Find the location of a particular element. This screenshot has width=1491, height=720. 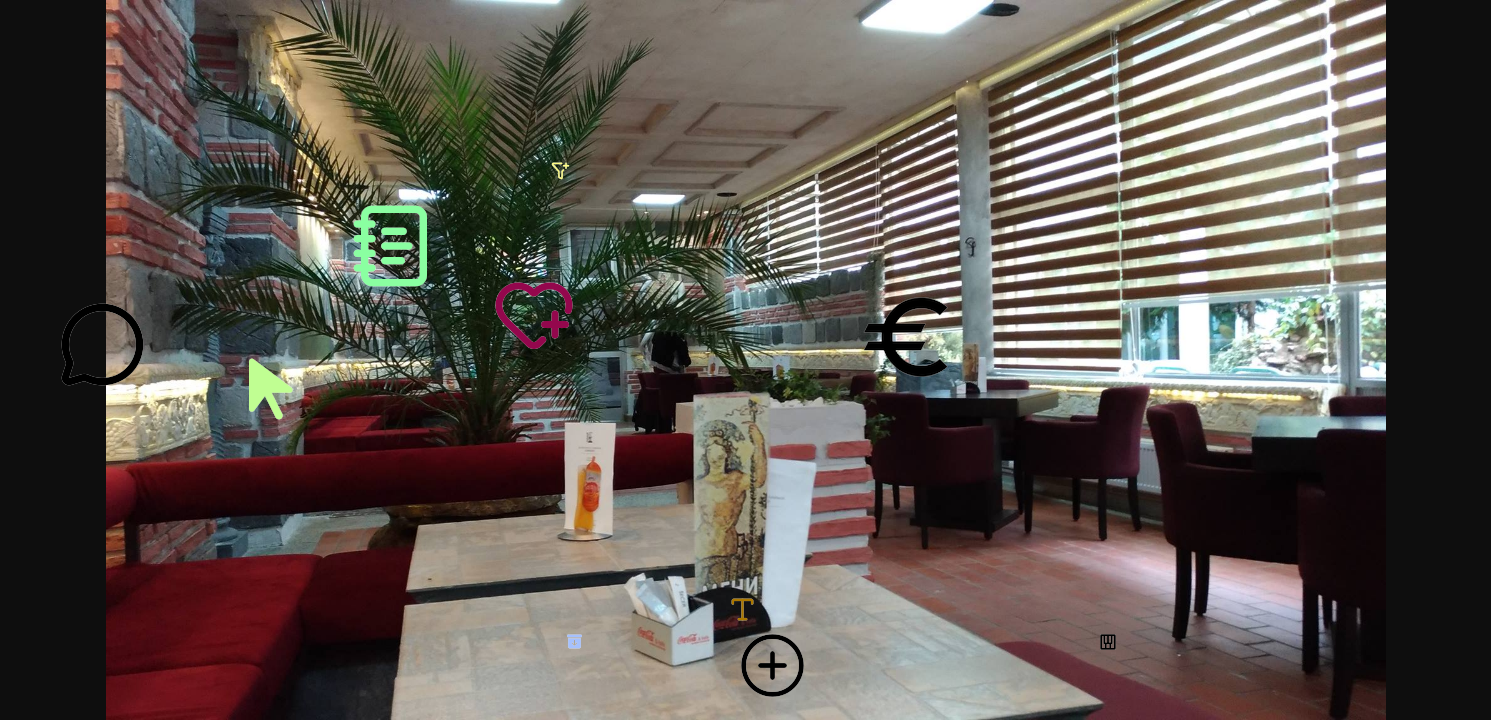

archive selected item is located at coordinates (574, 641).